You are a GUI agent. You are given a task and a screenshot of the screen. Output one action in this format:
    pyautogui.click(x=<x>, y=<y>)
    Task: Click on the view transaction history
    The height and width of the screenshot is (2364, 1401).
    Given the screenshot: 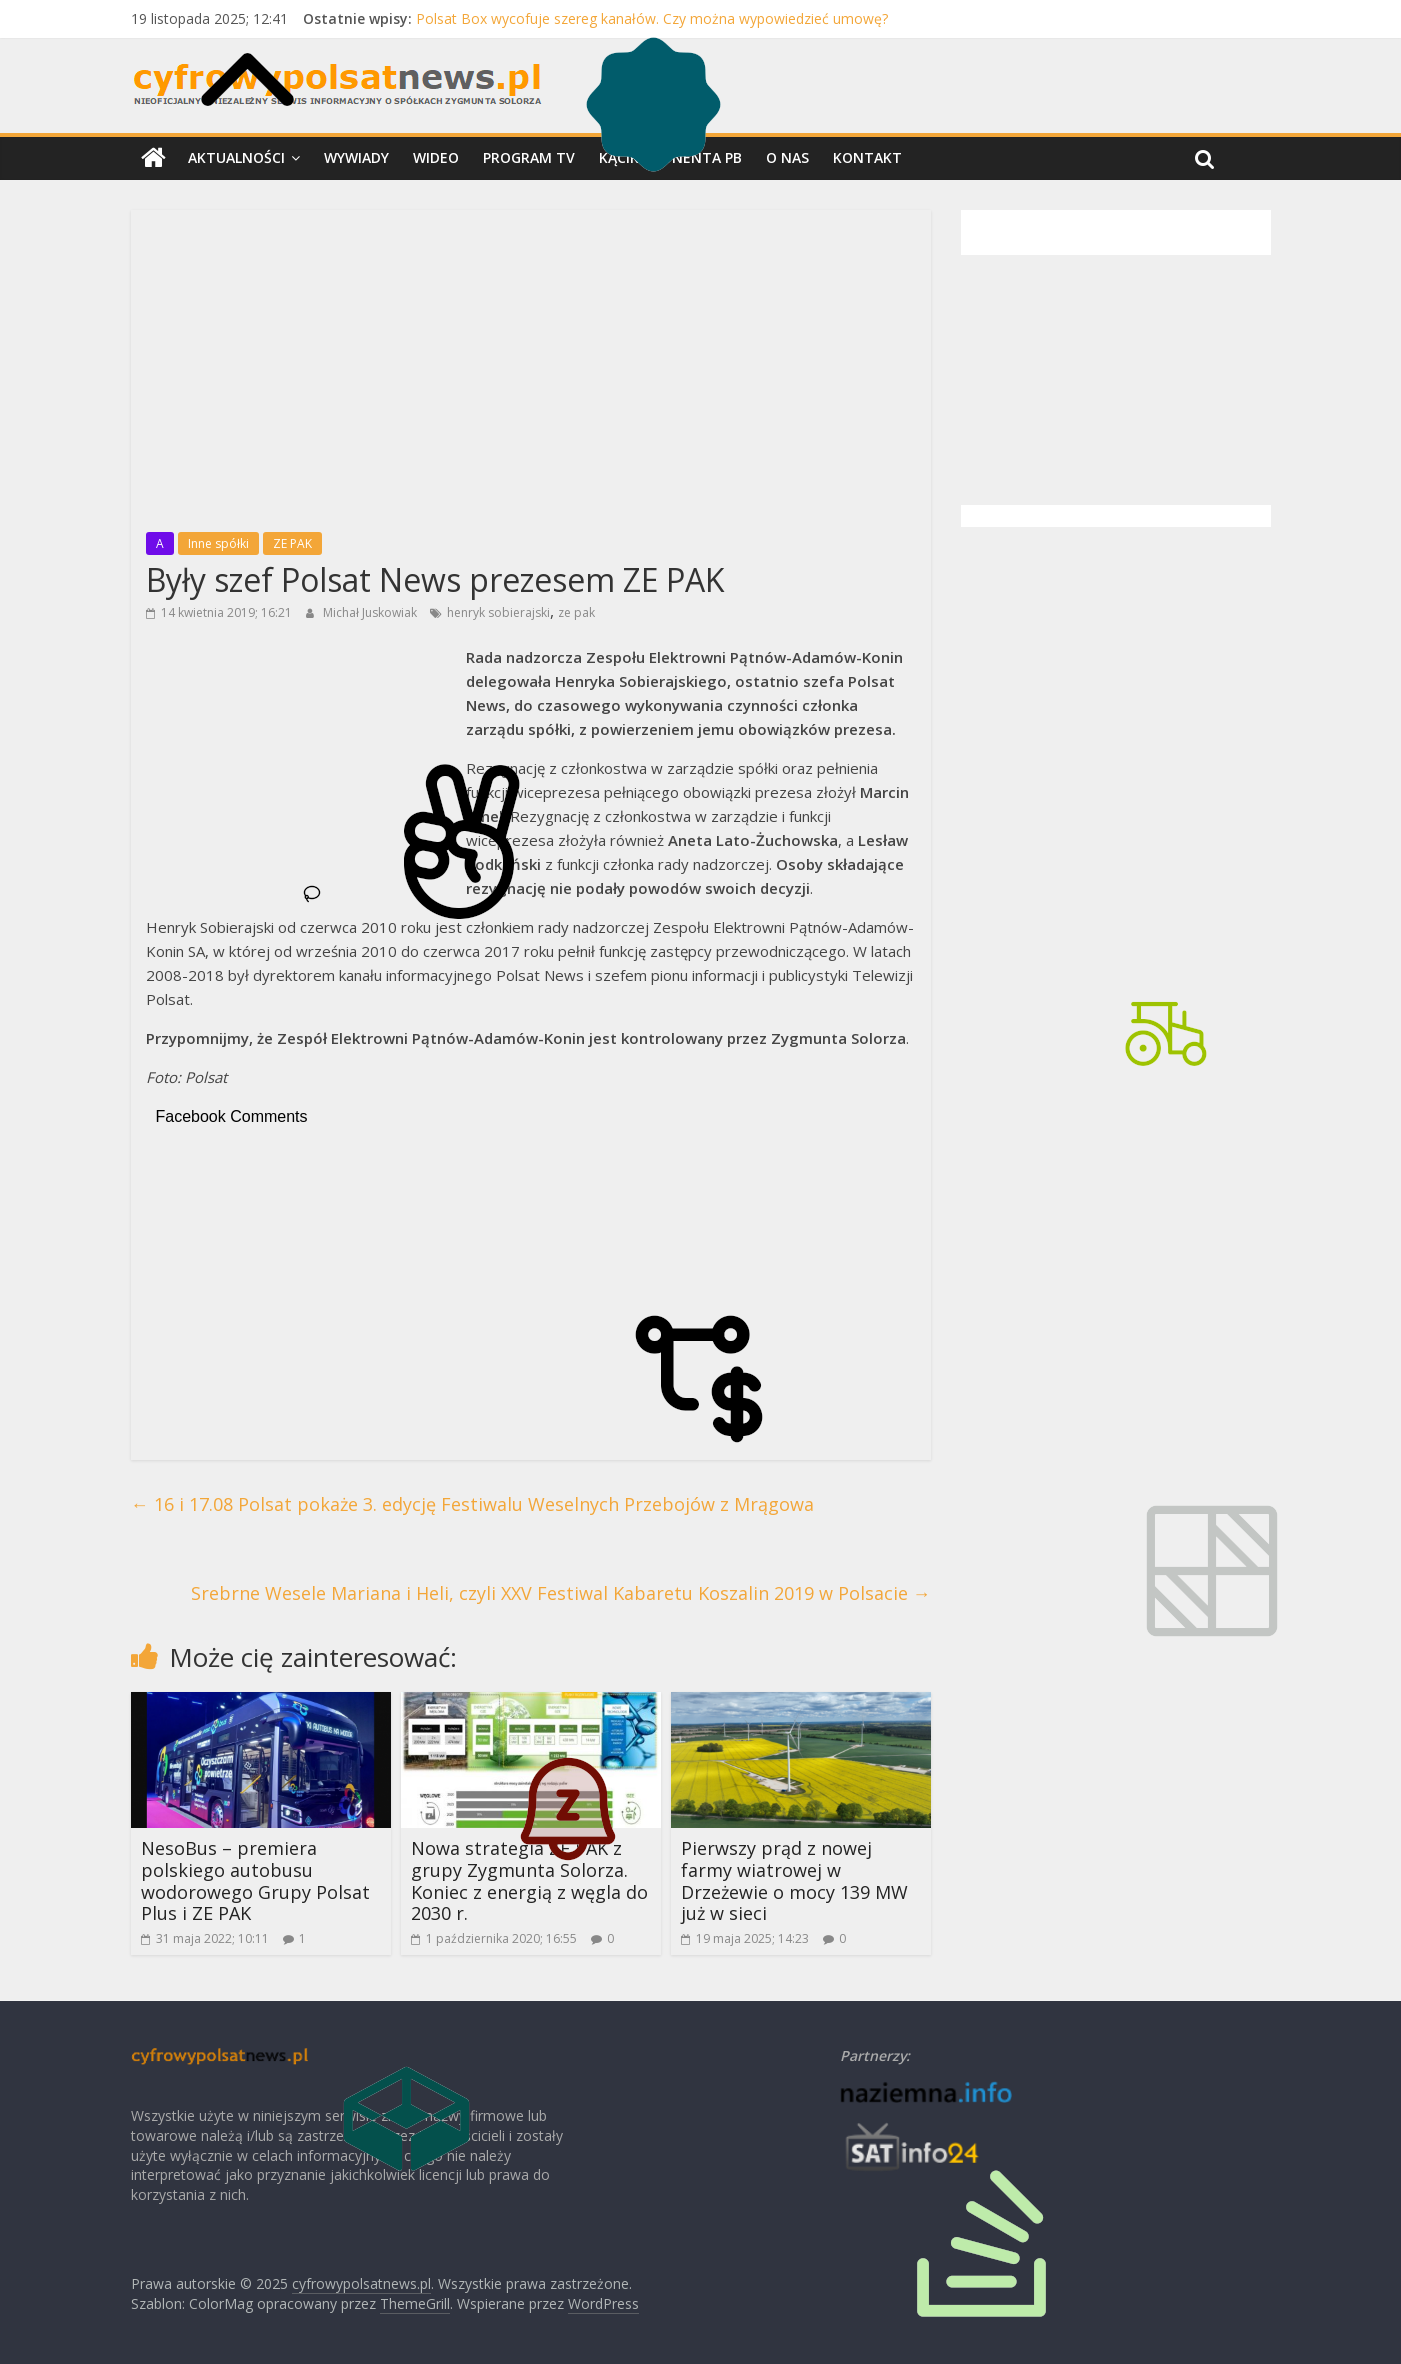 What is the action you would take?
    pyautogui.click(x=699, y=1379)
    